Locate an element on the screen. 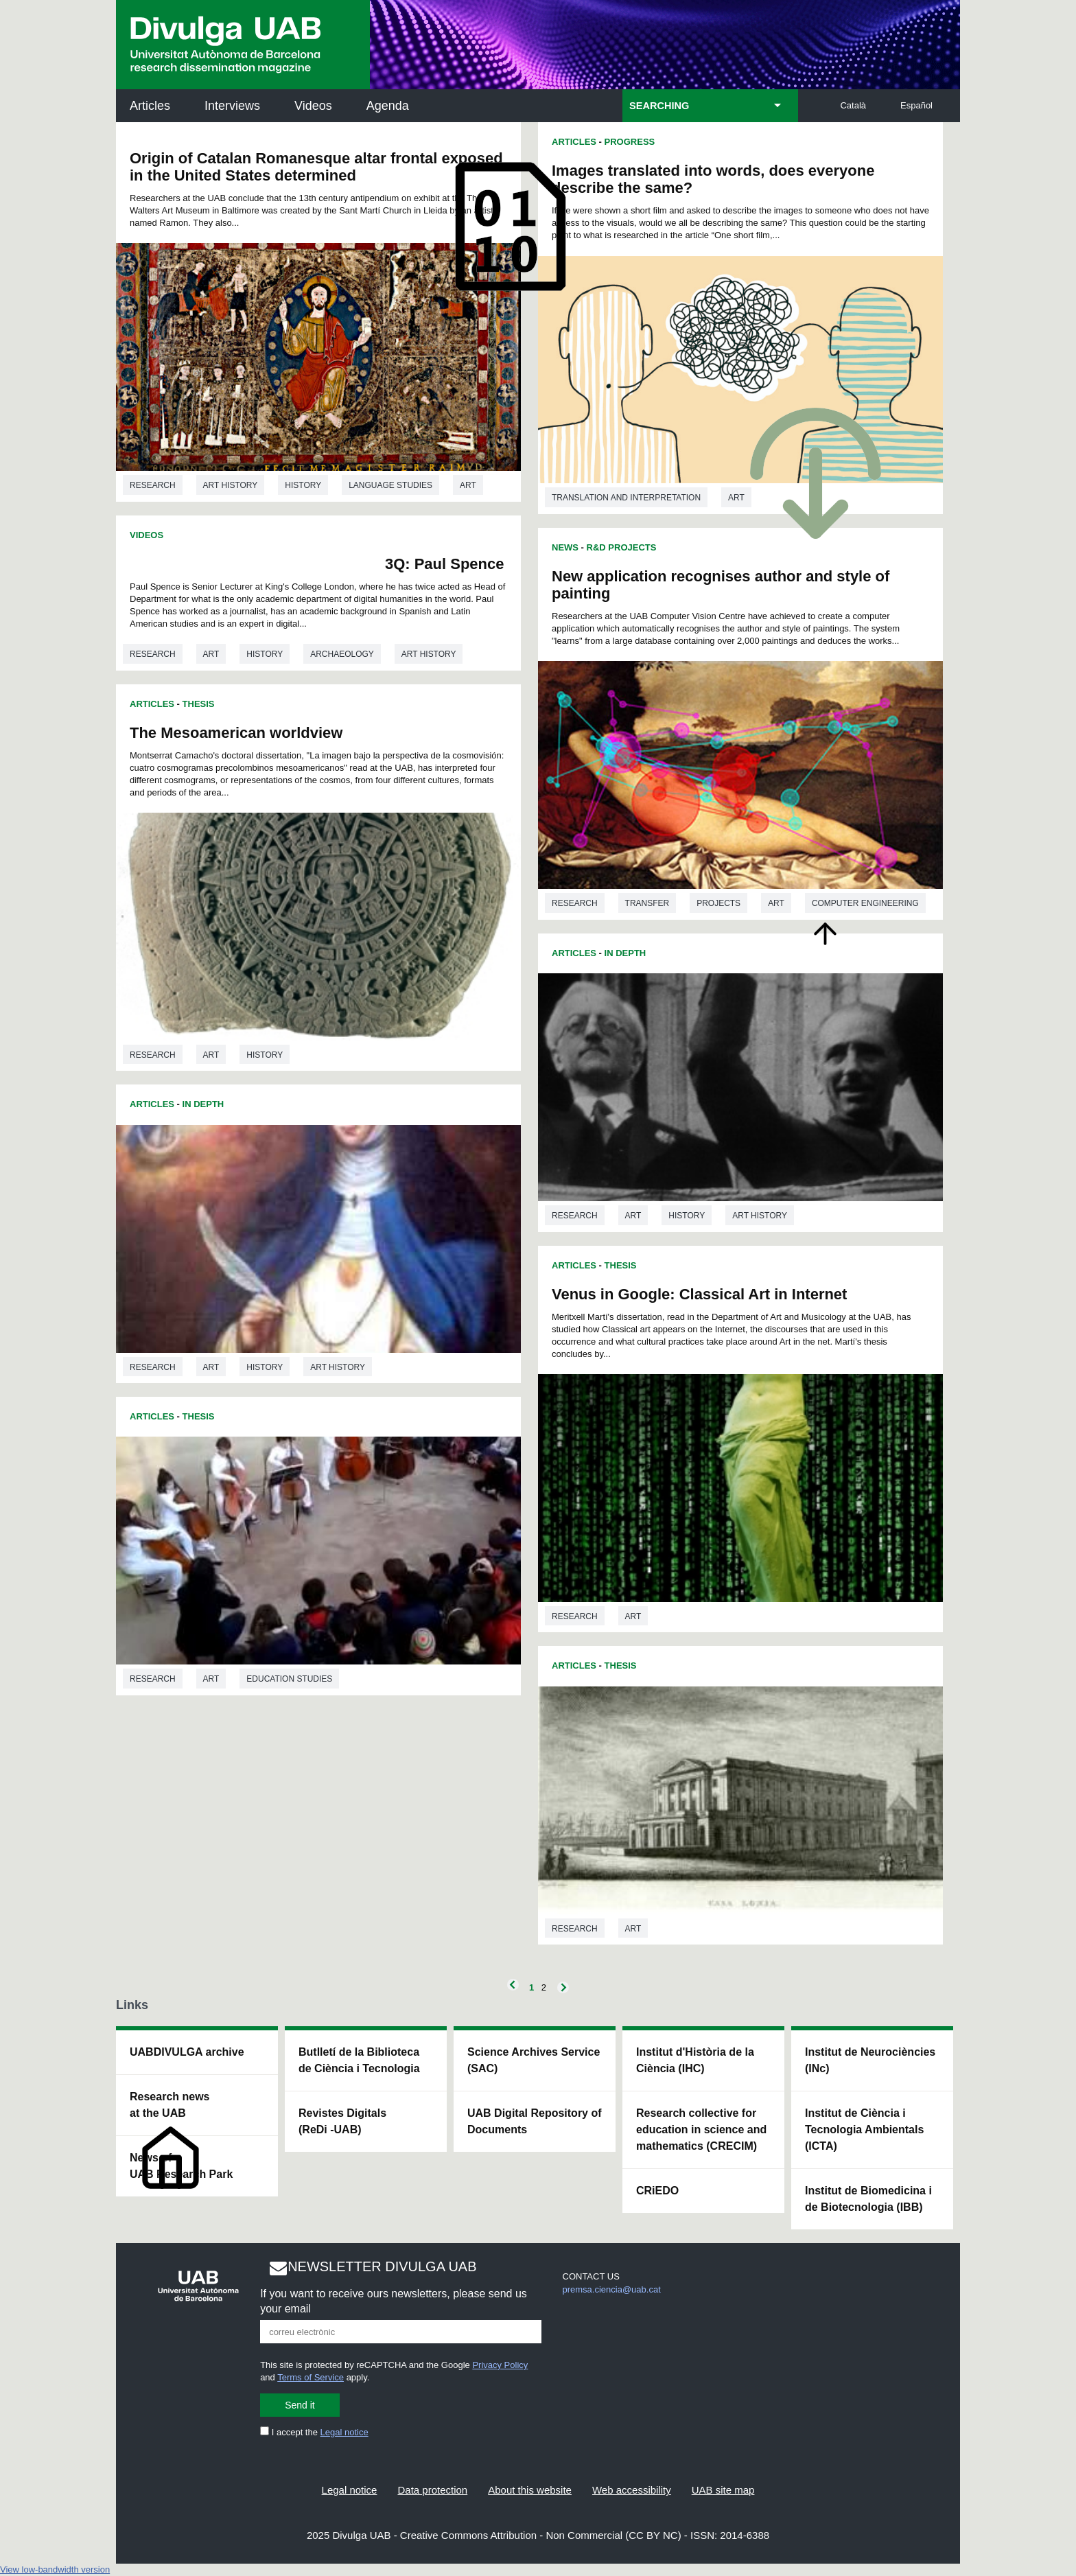  navigate to the home screen is located at coordinates (170, 2157).